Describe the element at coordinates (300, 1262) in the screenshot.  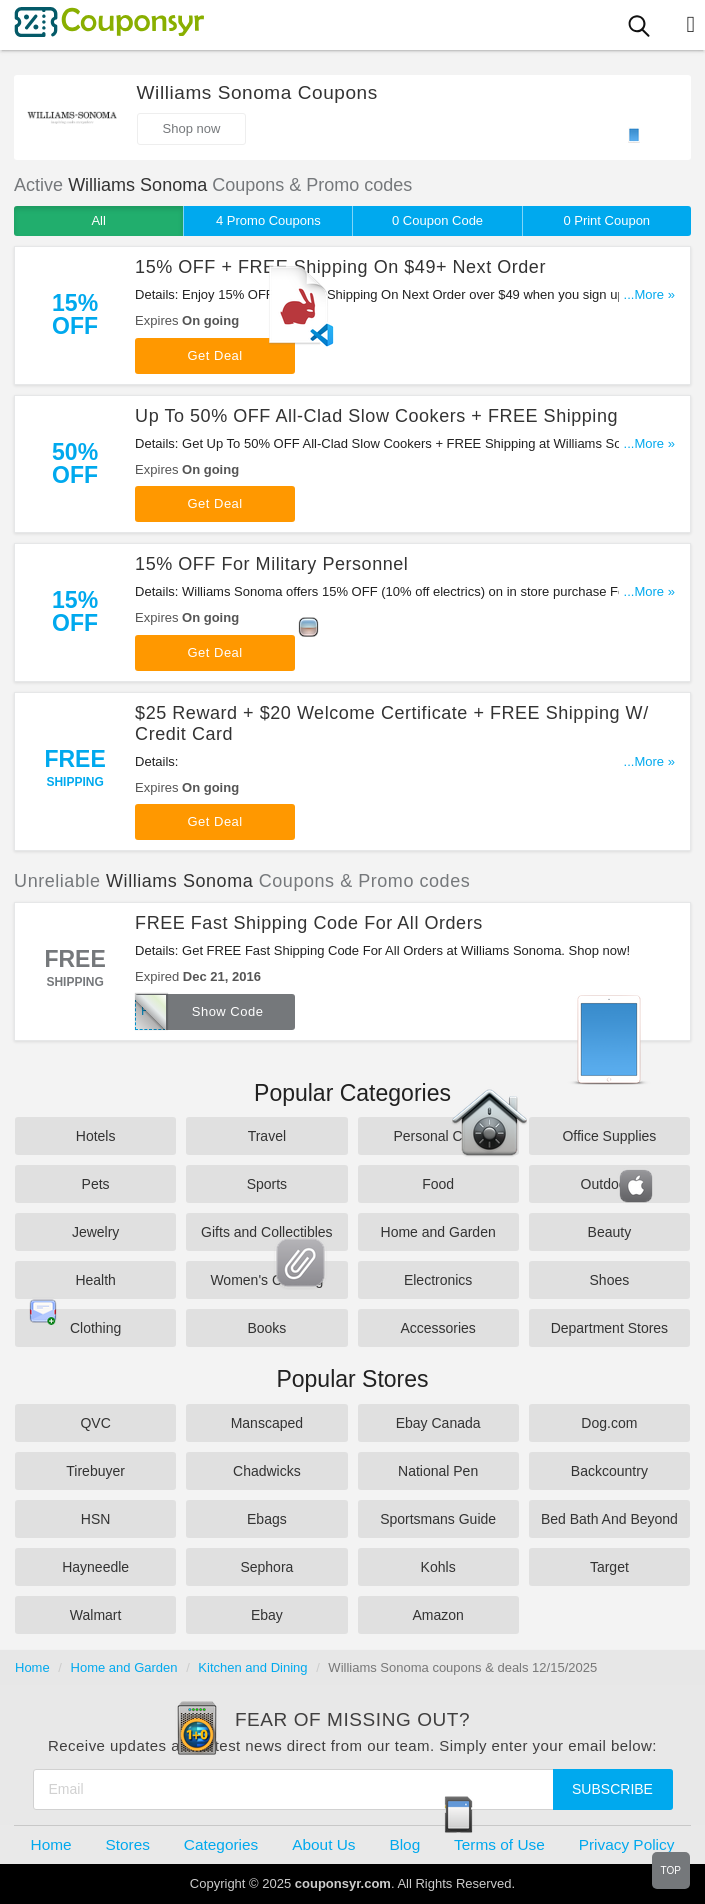
I see `open office or productivity applications` at that location.